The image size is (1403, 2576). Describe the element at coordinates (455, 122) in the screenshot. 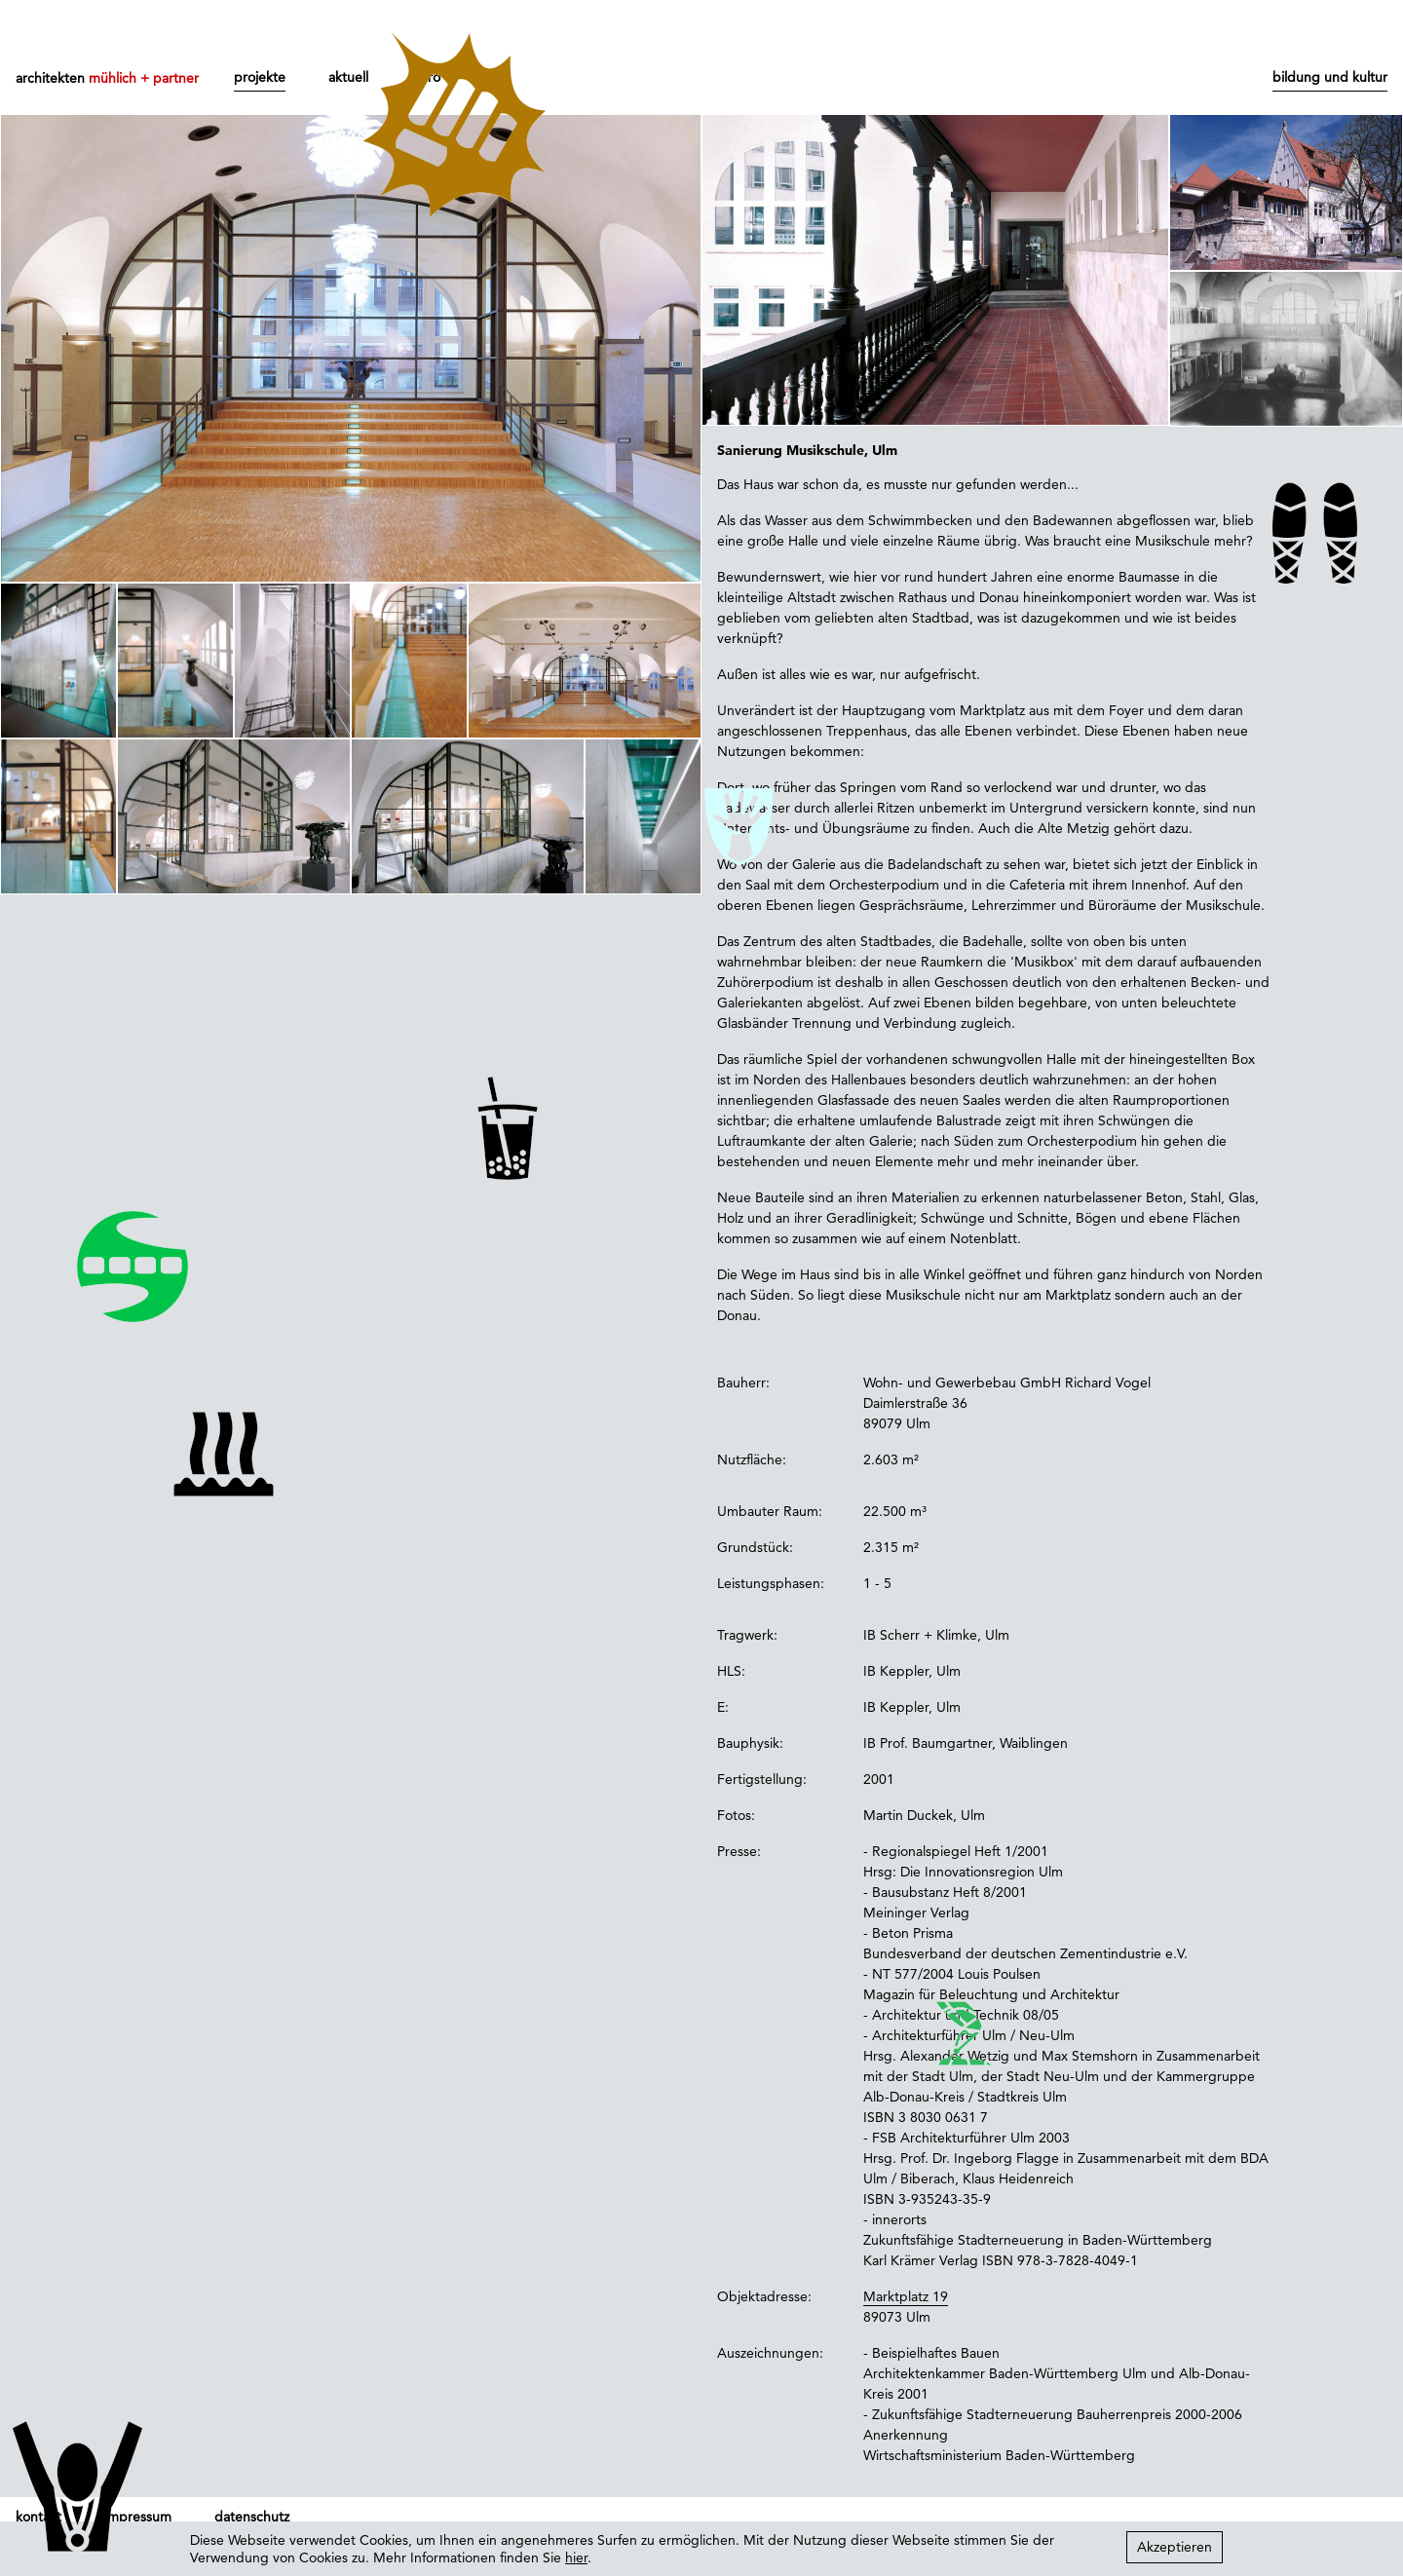

I see `trigger a punch or melee attack action` at that location.